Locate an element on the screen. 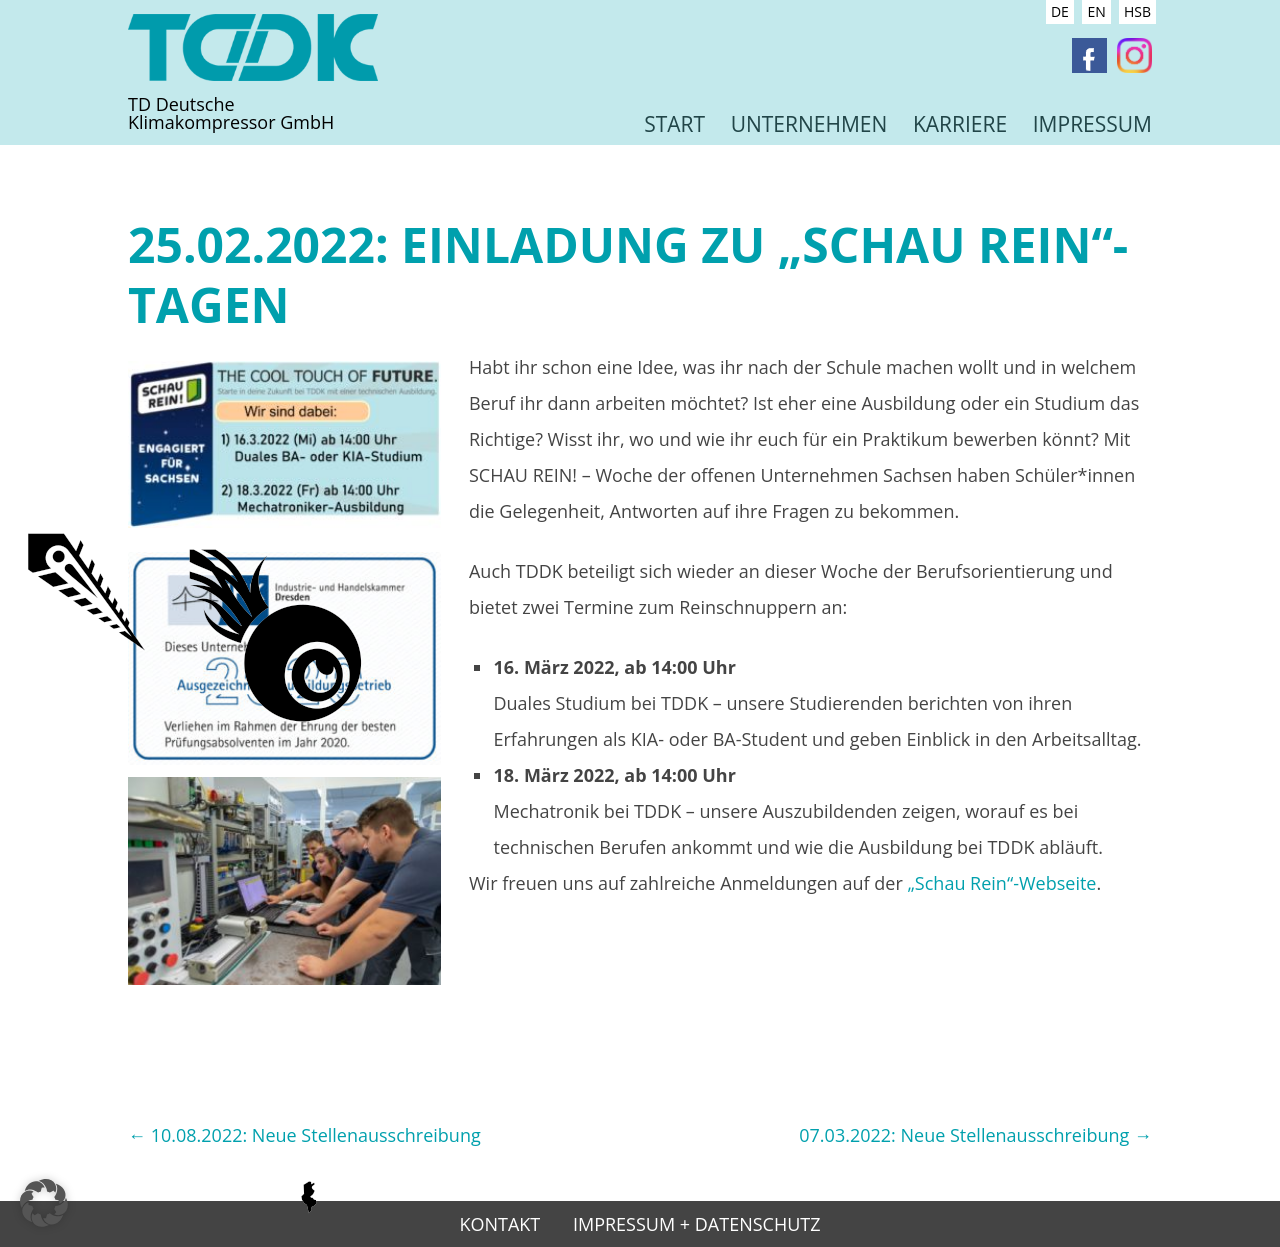 Image resolution: width=1280 pixels, height=1247 pixels. activate drilling or boring tool is located at coordinates (86, 592).